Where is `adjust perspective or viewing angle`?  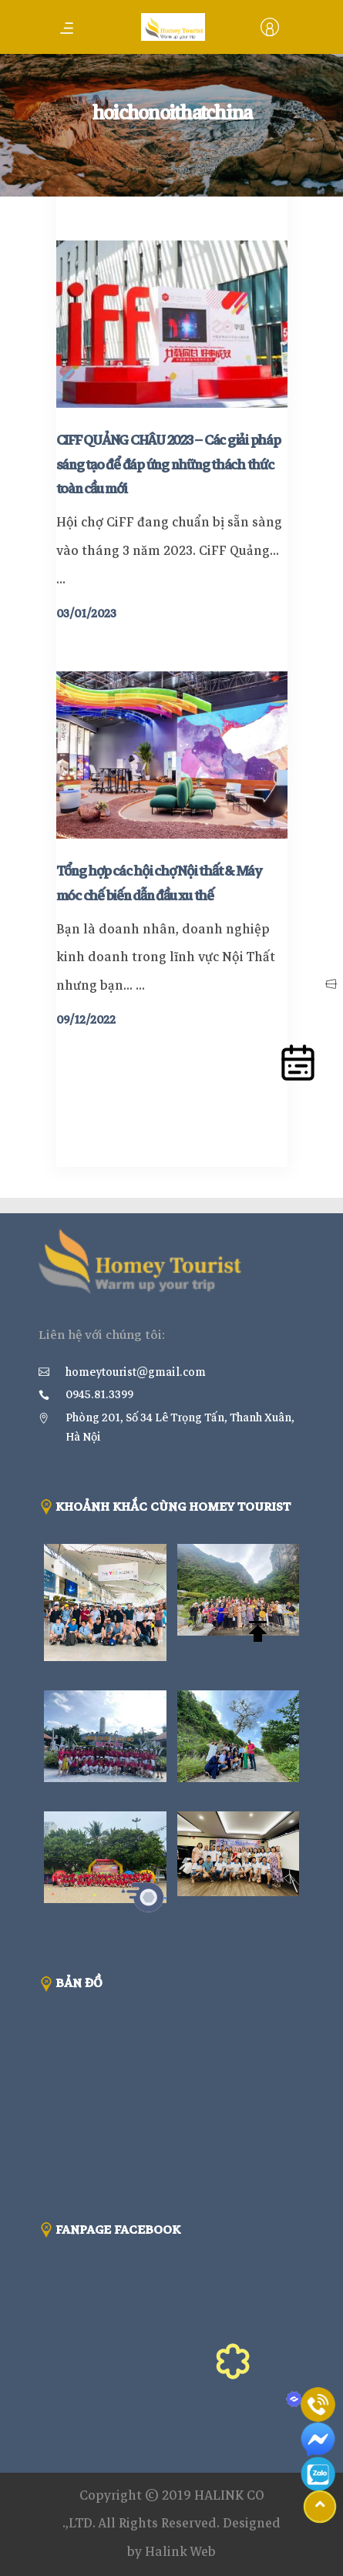 adjust perspective or viewing angle is located at coordinates (331, 984).